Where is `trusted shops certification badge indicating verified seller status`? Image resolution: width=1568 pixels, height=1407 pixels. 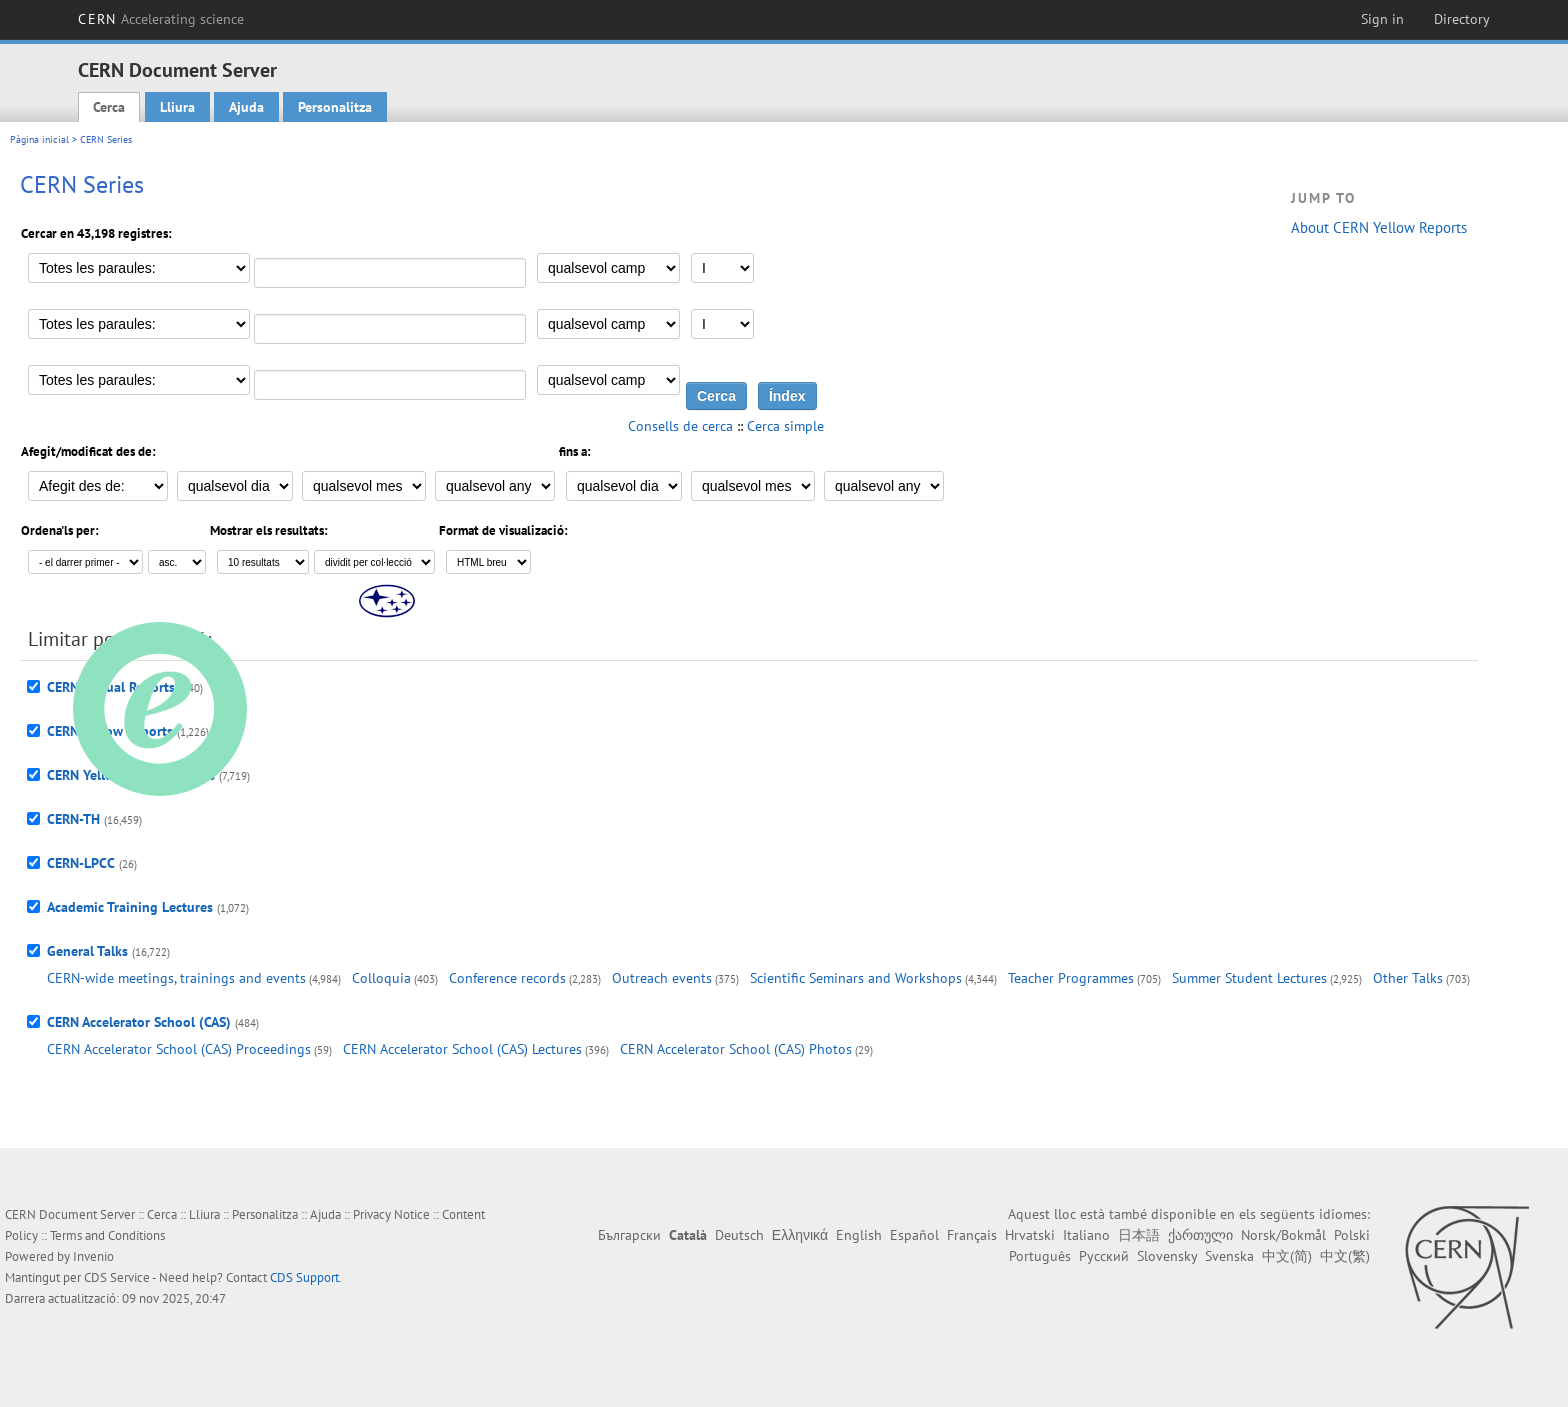
trusted shops certification badge indicating verified seller status is located at coordinates (160, 709).